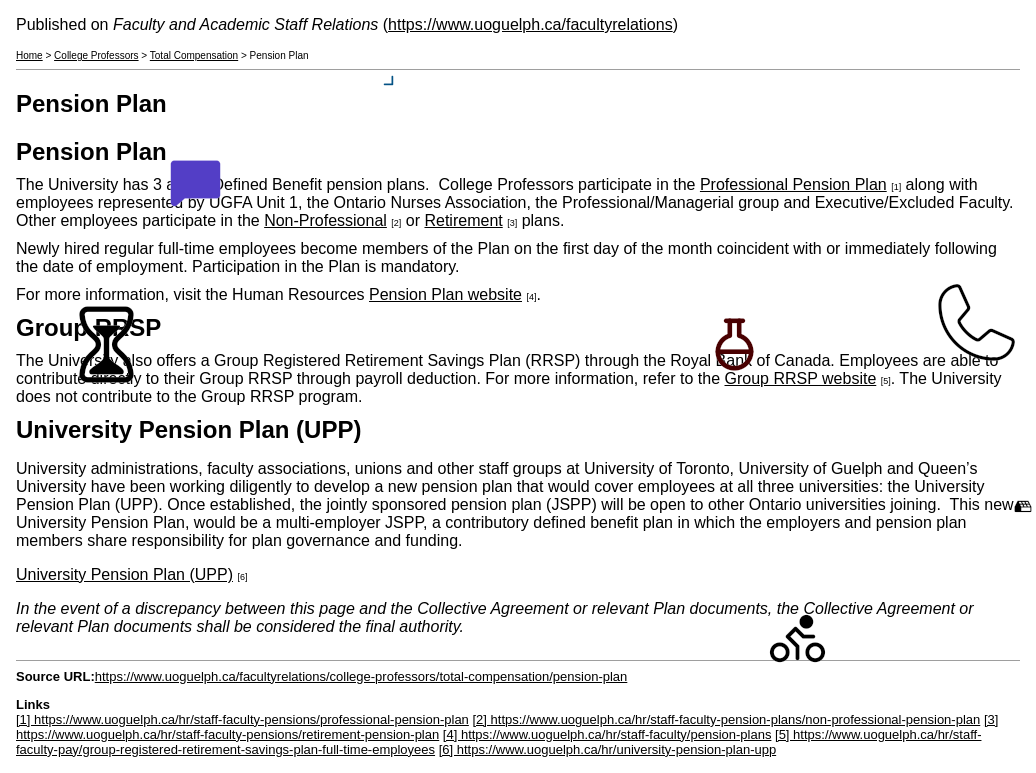 The image size is (1036, 773). Describe the element at coordinates (734, 344) in the screenshot. I see `access science or laboratory features` at that location.